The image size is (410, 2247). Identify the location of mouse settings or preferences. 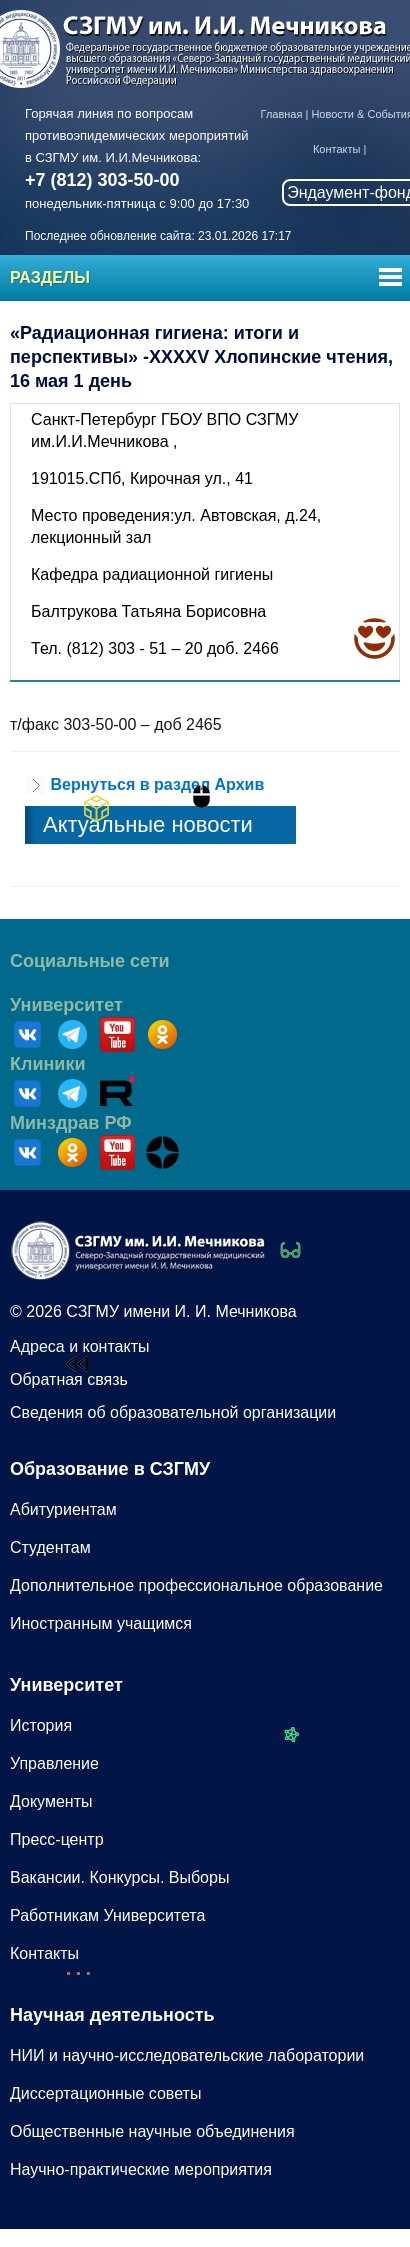
(201, 796).